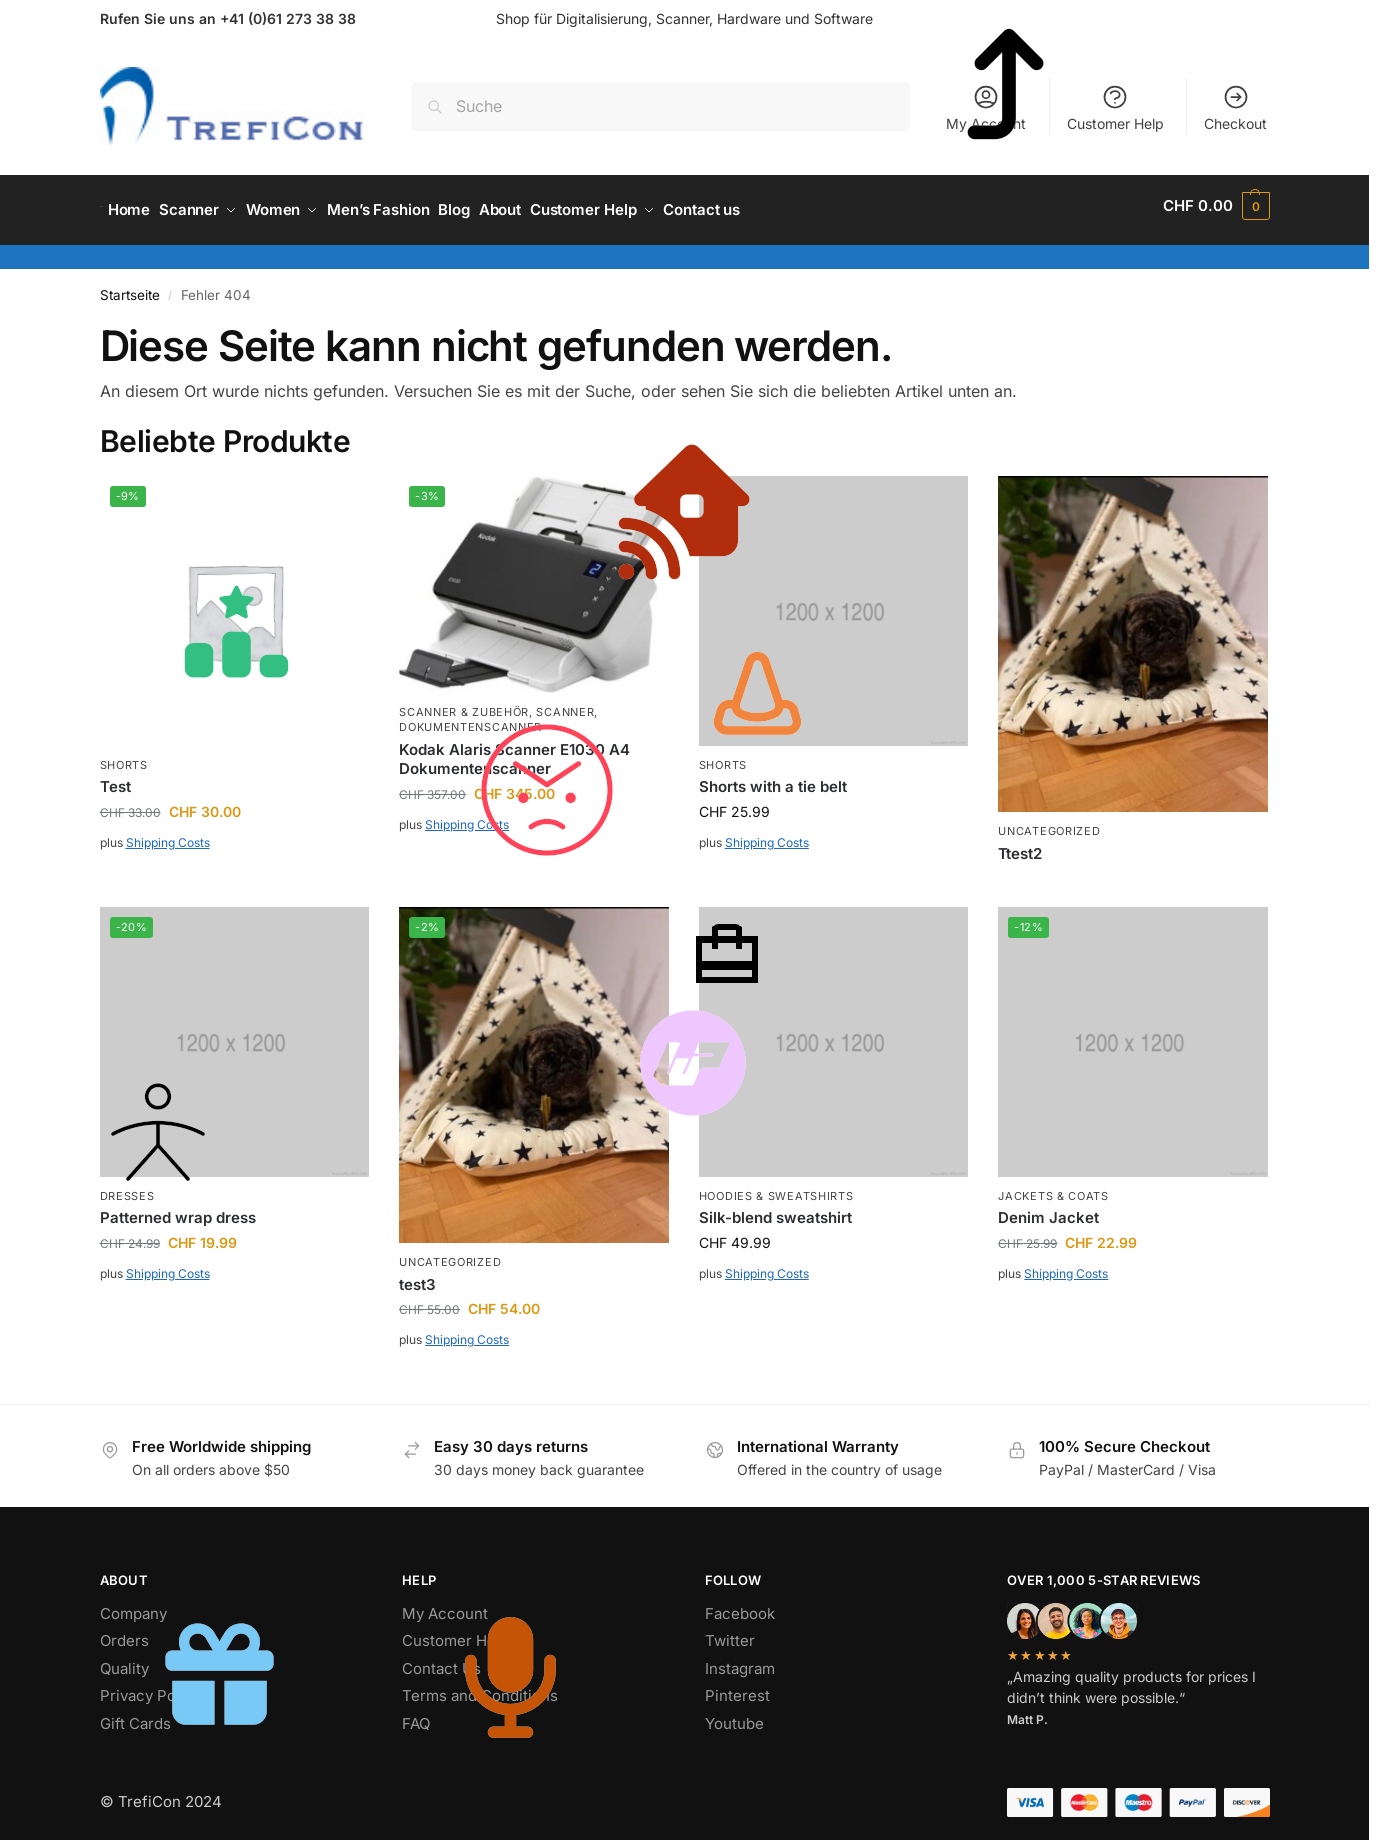  Describe the element at coordinates (158, 1134) in the screenshot. I see `view user profile` at that location.